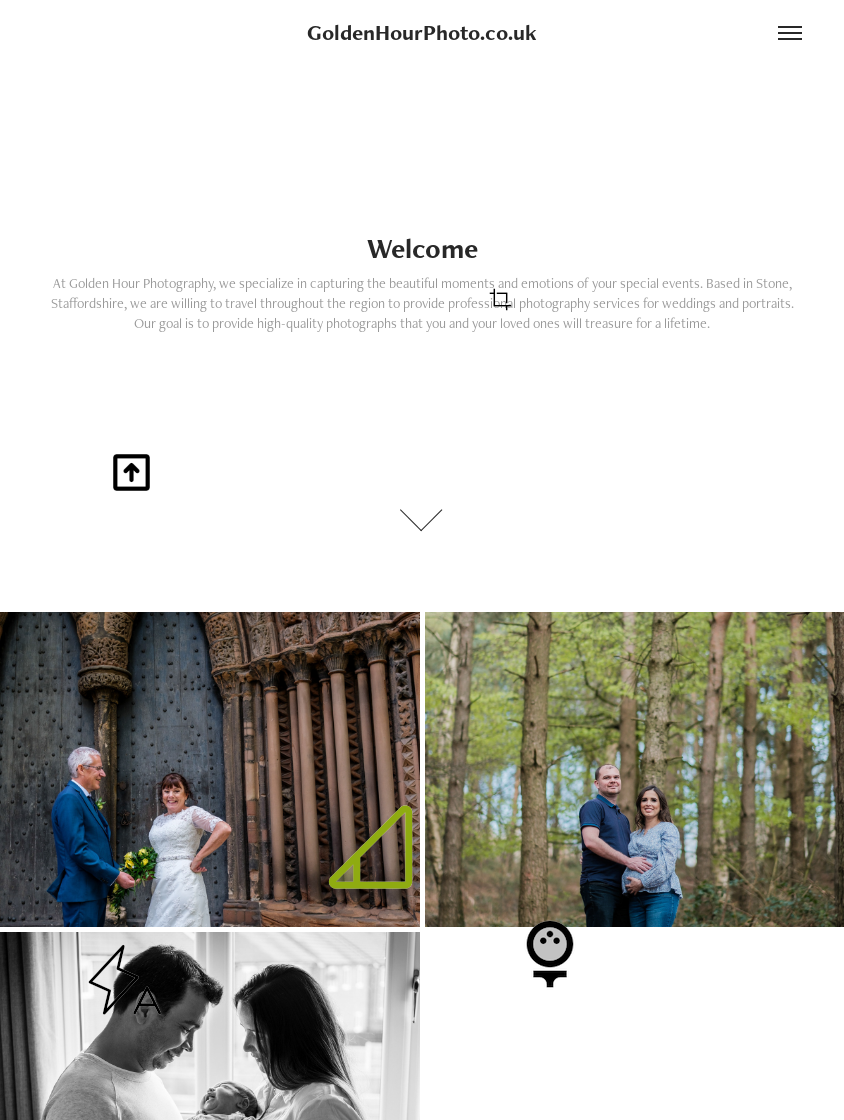  I want to click on access golf sports content or scores, so click(550, 954).